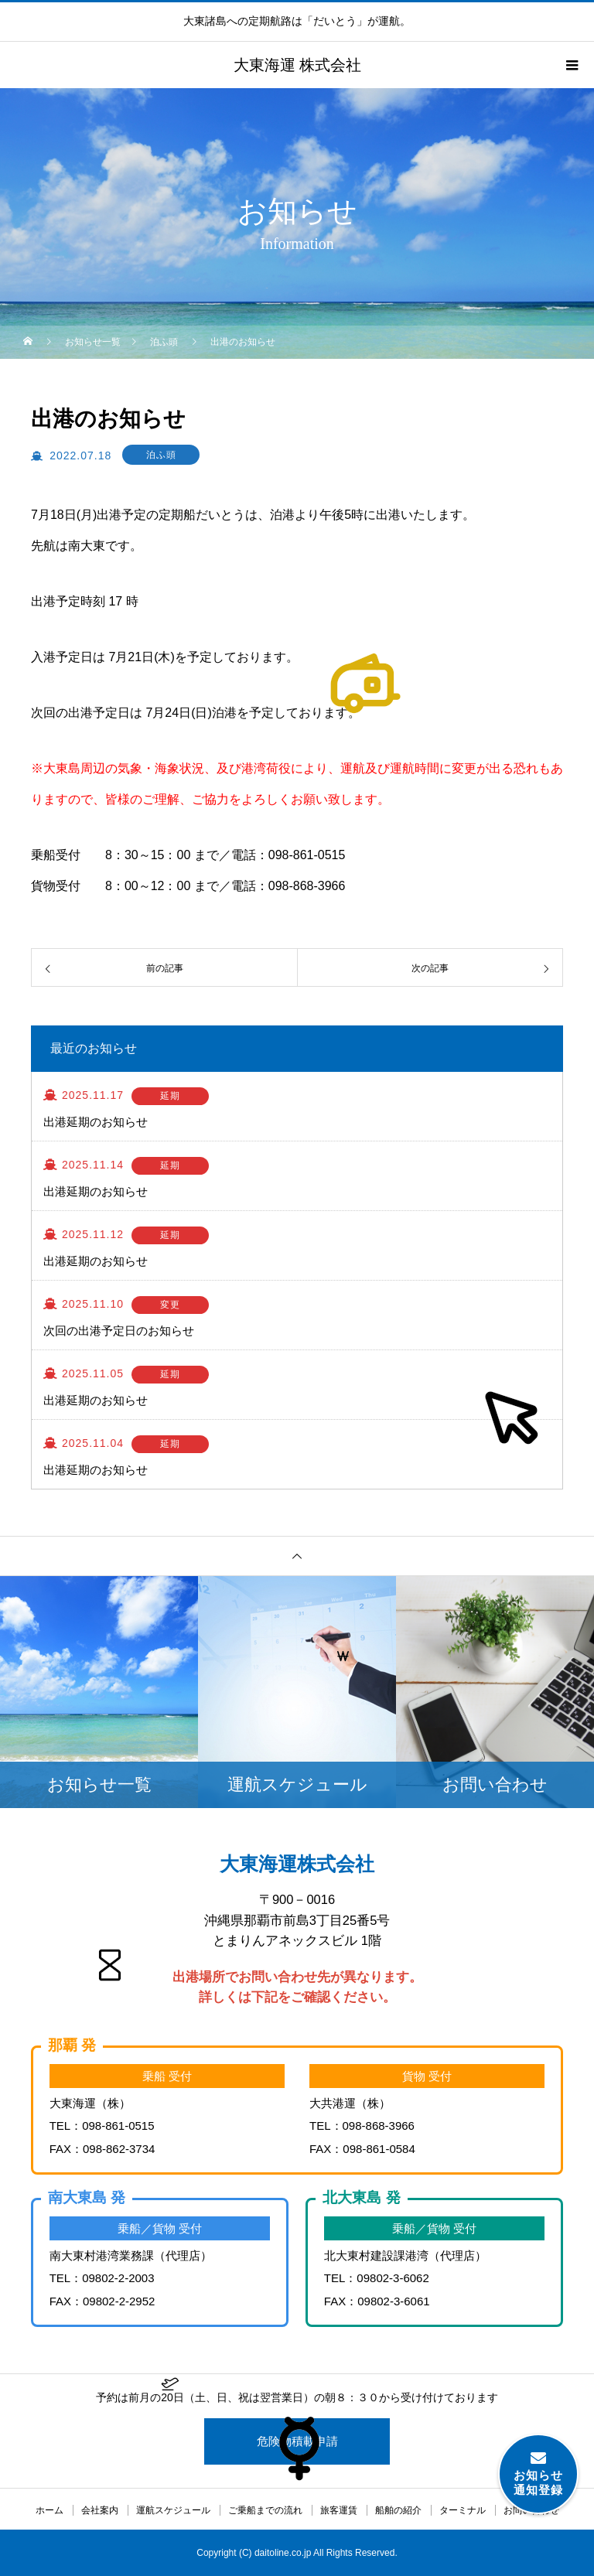  I want to click on indicates south korean won currency, so click(343, 1656).